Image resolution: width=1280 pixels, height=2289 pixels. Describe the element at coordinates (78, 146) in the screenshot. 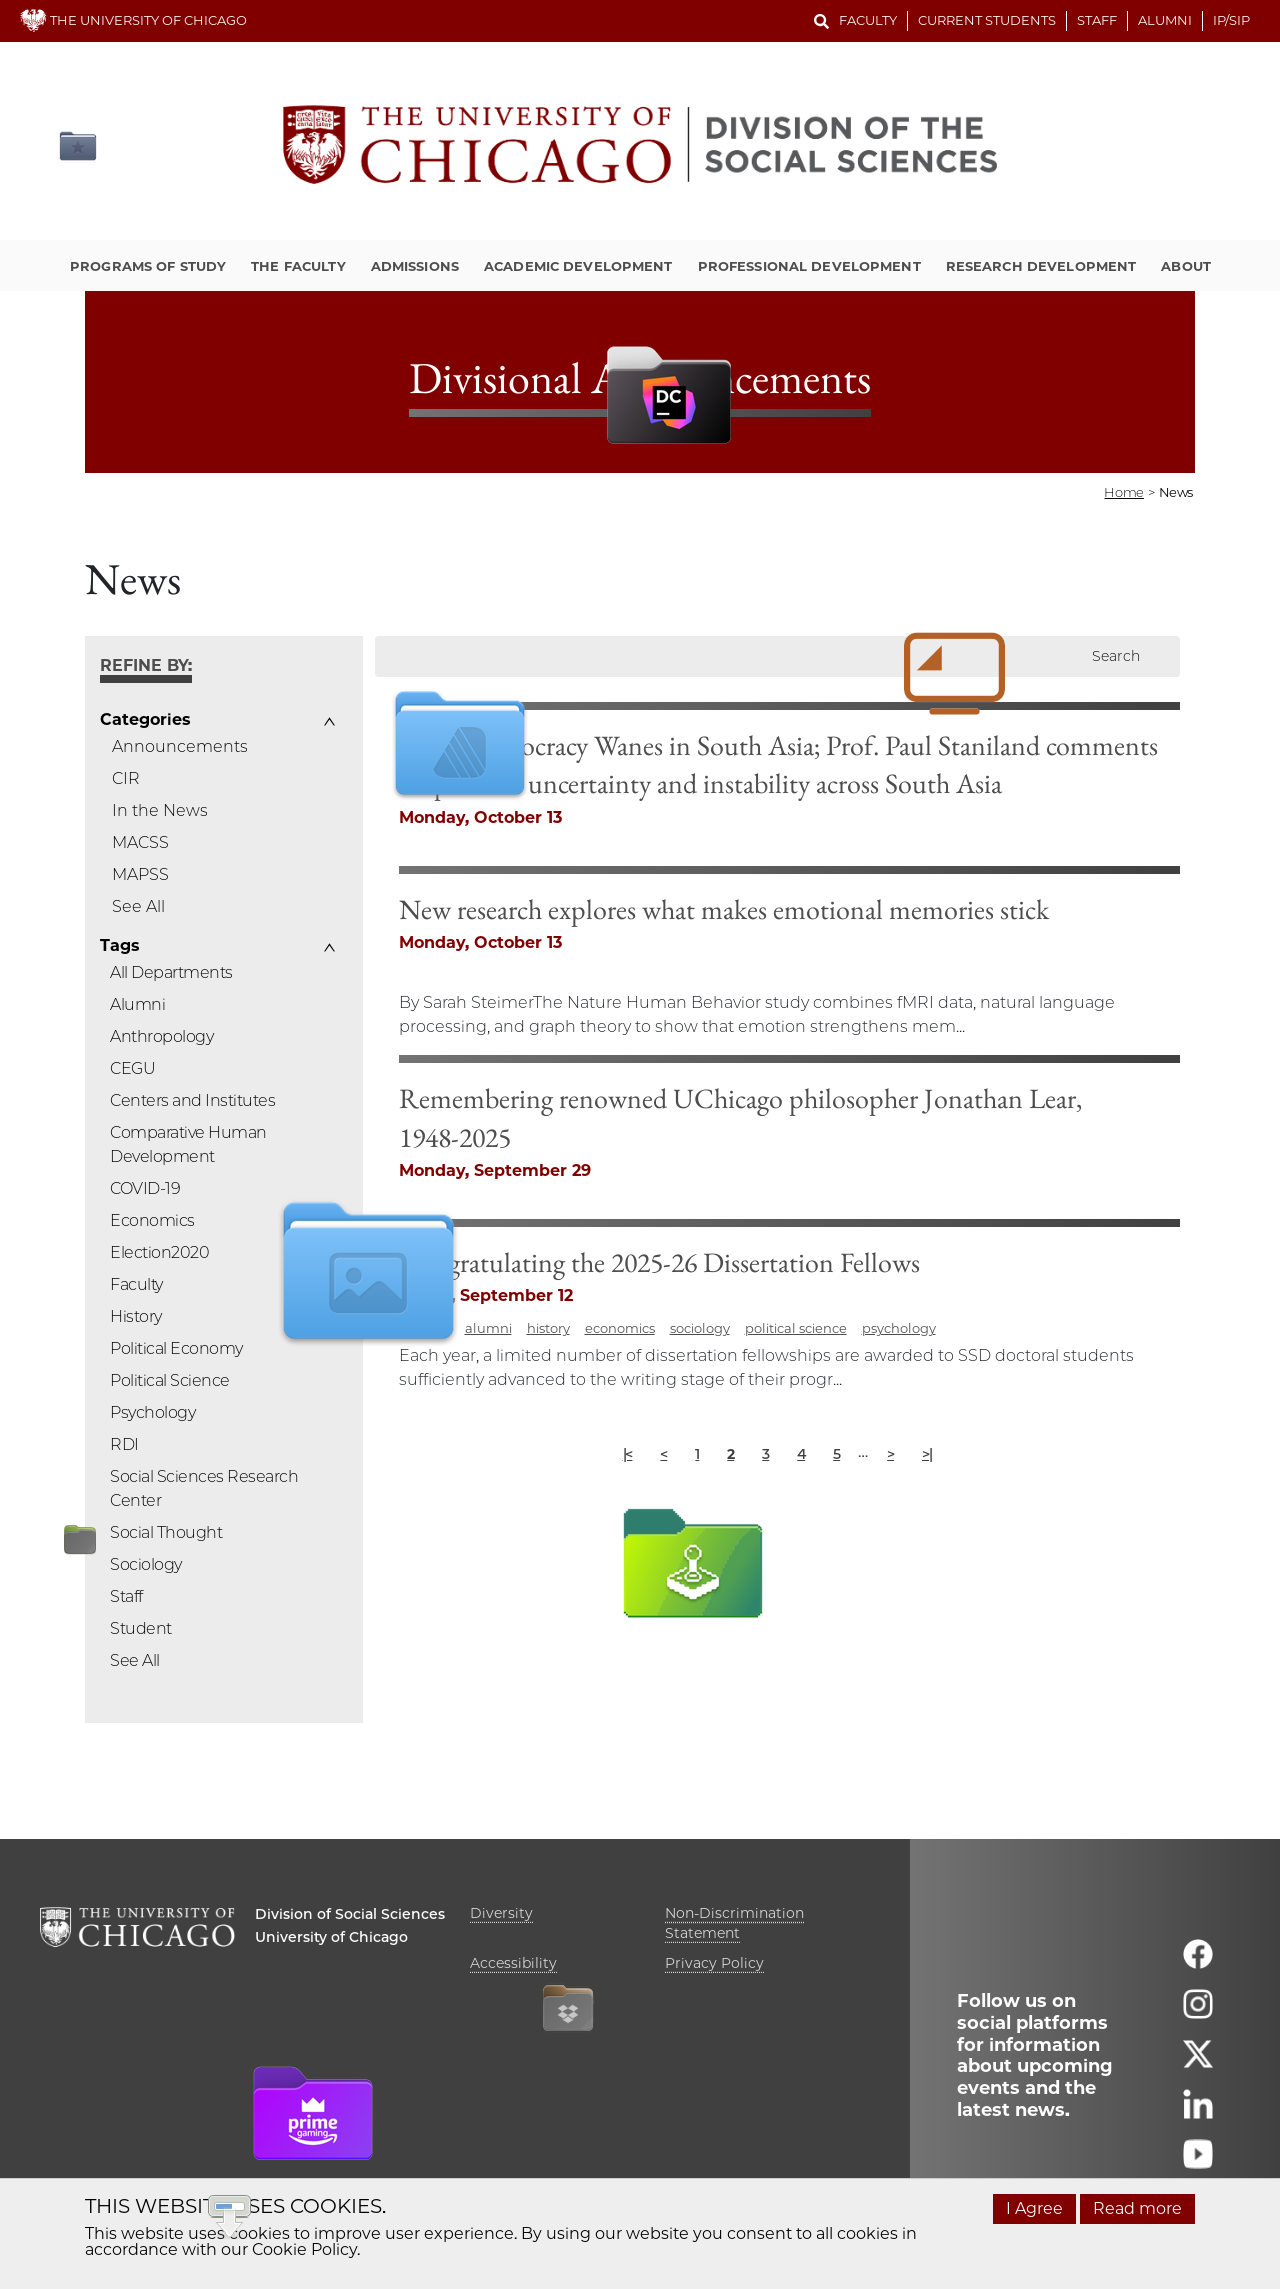

I see `open bookmarked or favorite files` at that location.